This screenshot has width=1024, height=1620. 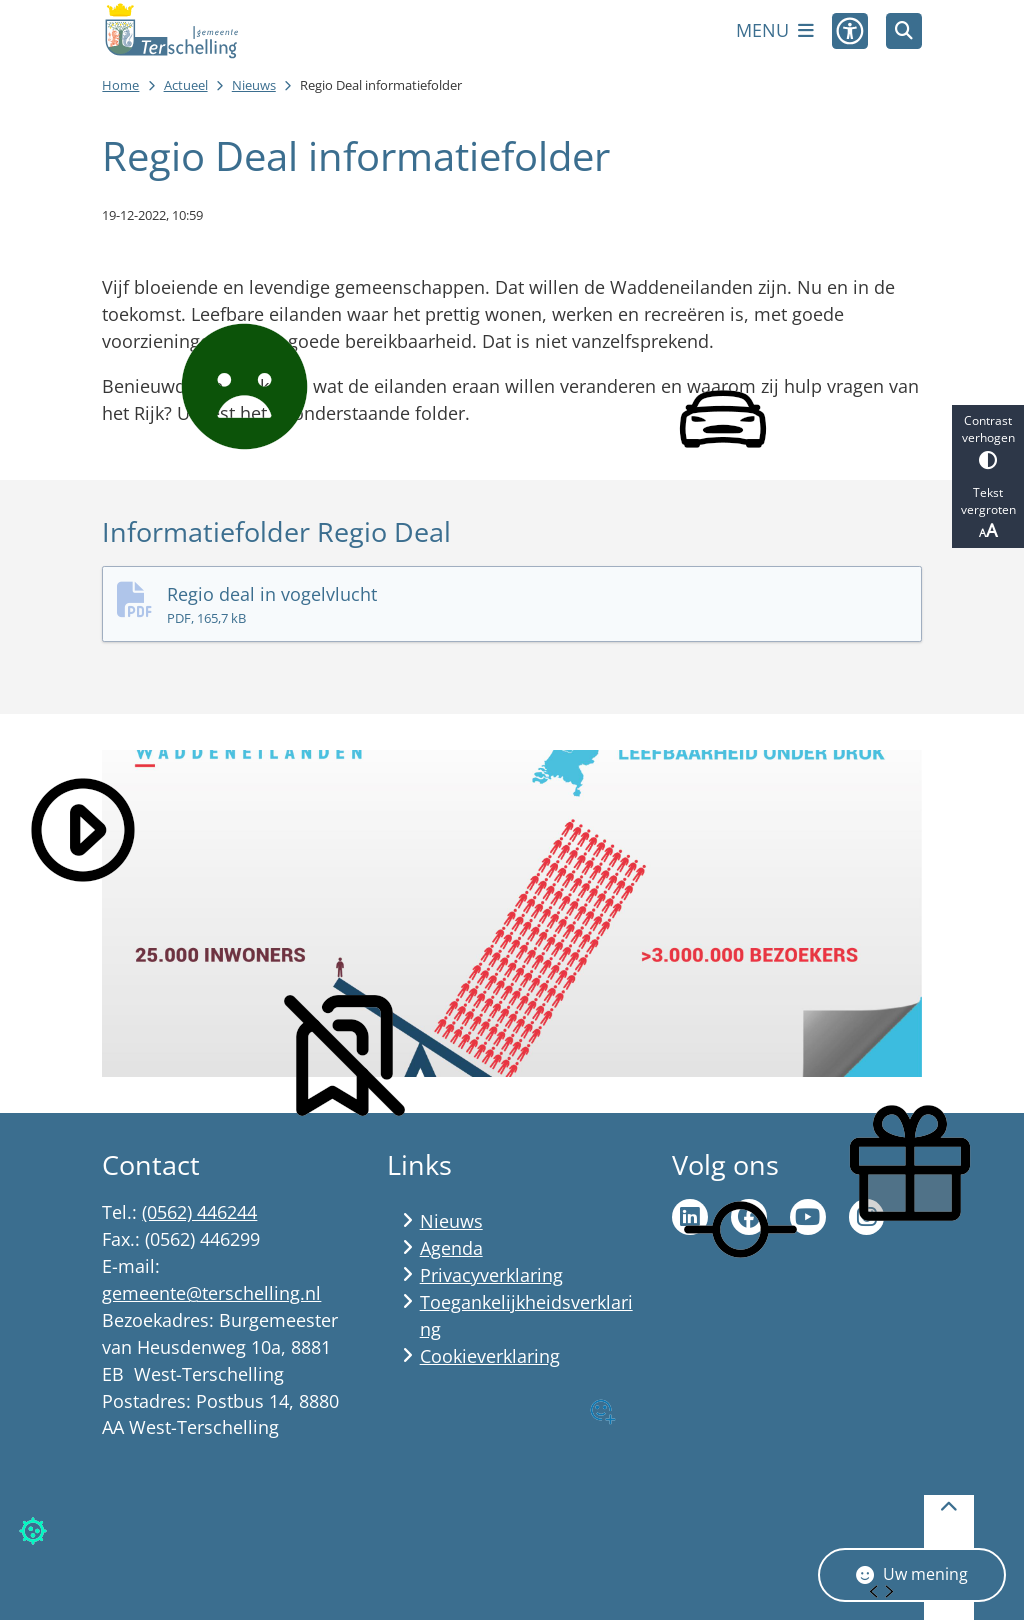 I want to click on indicates virus or malware detected, so click(x=33, y=1531).